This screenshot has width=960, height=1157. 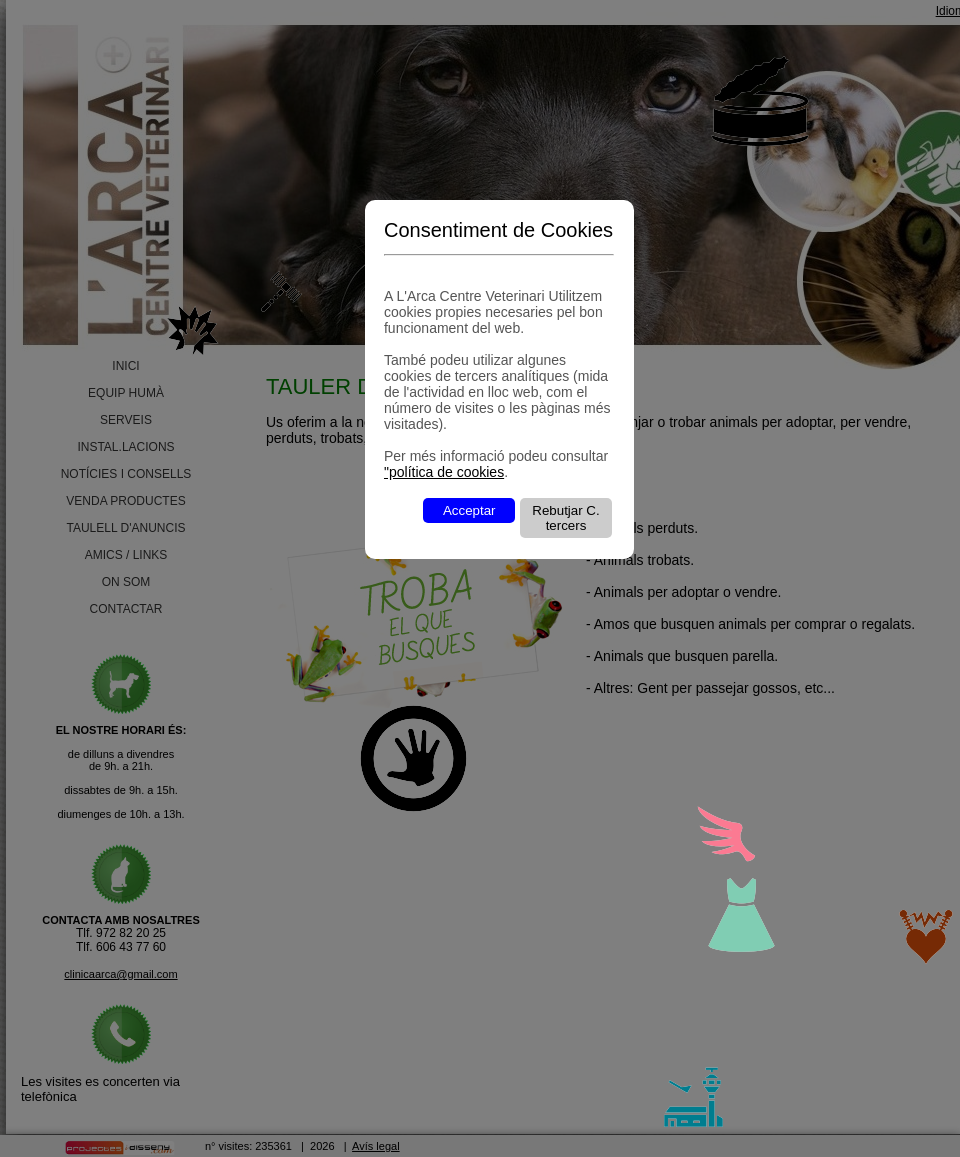 I want to click on browse dresses or women's clothing, so click(x=741, y=913).